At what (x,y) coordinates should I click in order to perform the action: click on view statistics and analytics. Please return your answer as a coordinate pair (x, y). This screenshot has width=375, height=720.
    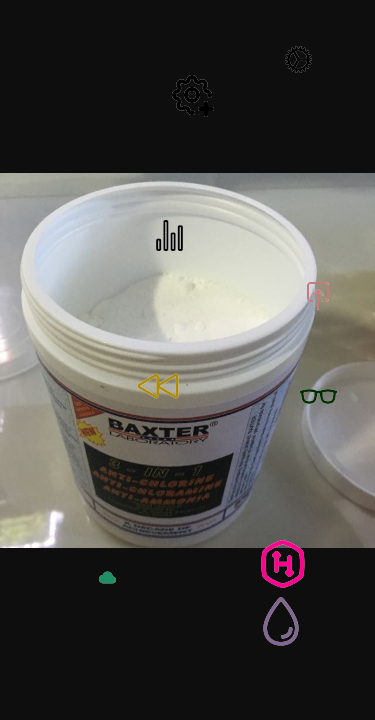
    Looking at the image, I should click on (169, 235).